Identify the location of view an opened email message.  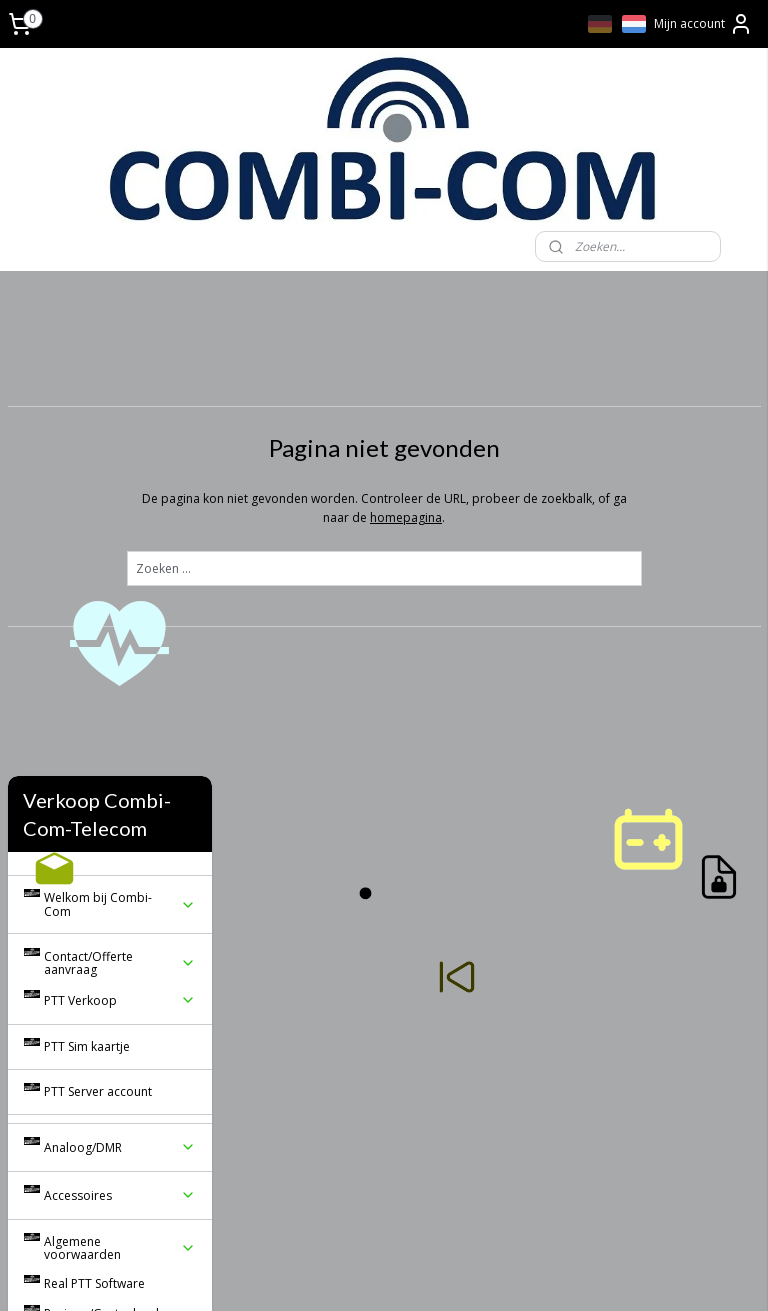
(54, 868).